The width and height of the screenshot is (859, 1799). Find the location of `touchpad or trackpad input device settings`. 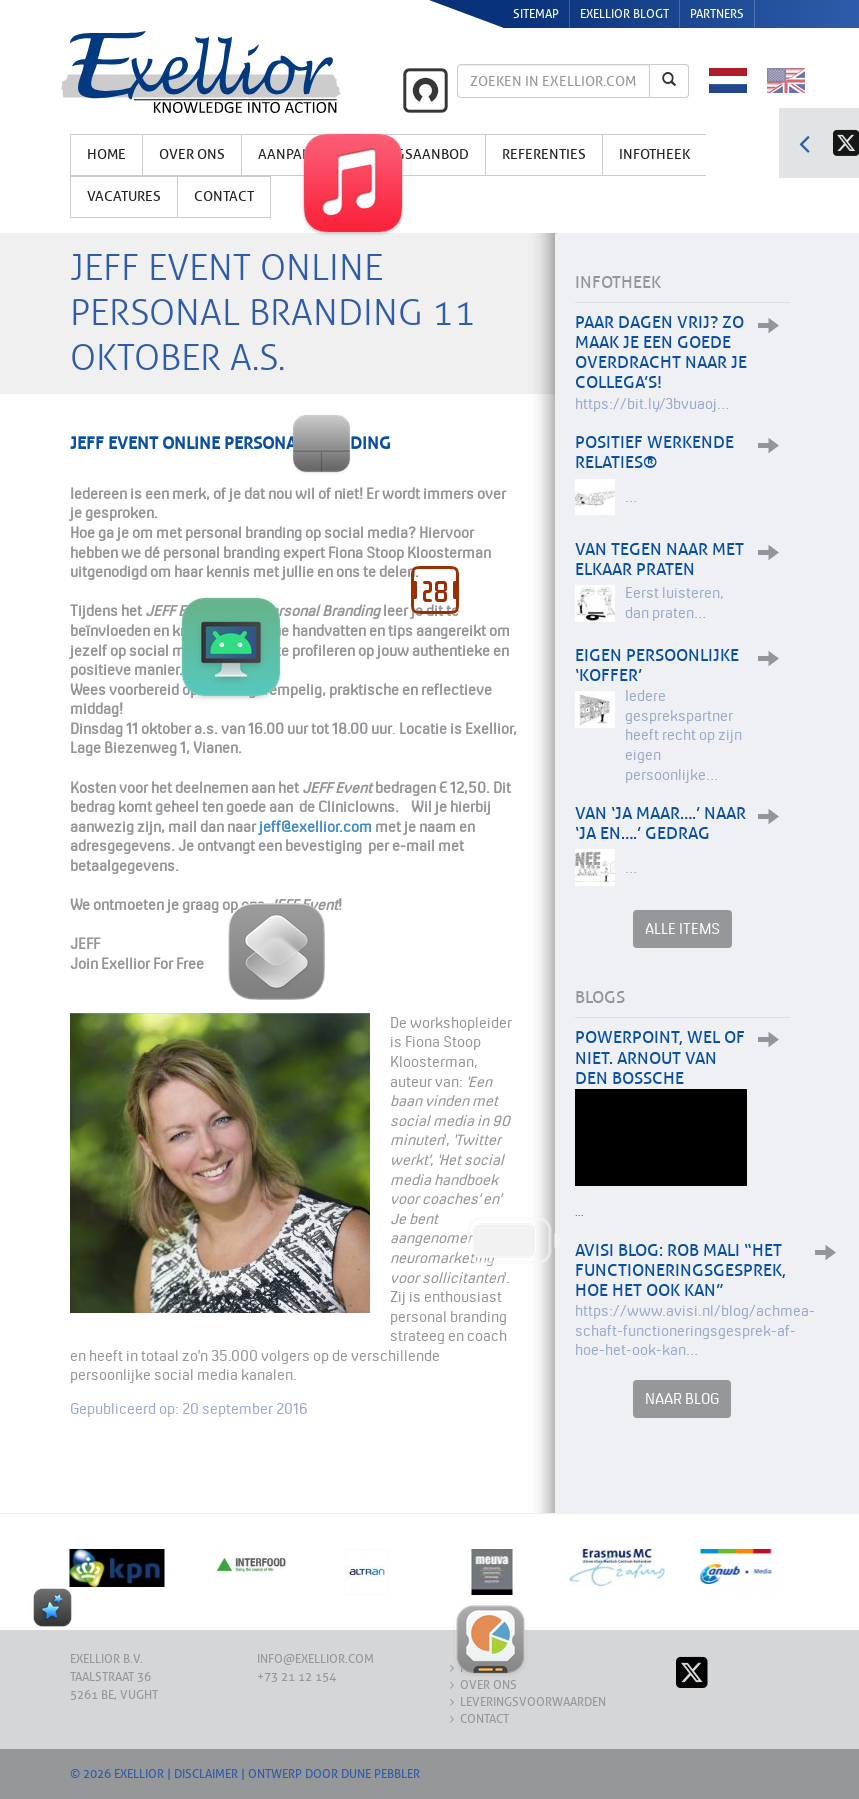

touchpad or trackpad input device settings is located at coordinates (321, 443).